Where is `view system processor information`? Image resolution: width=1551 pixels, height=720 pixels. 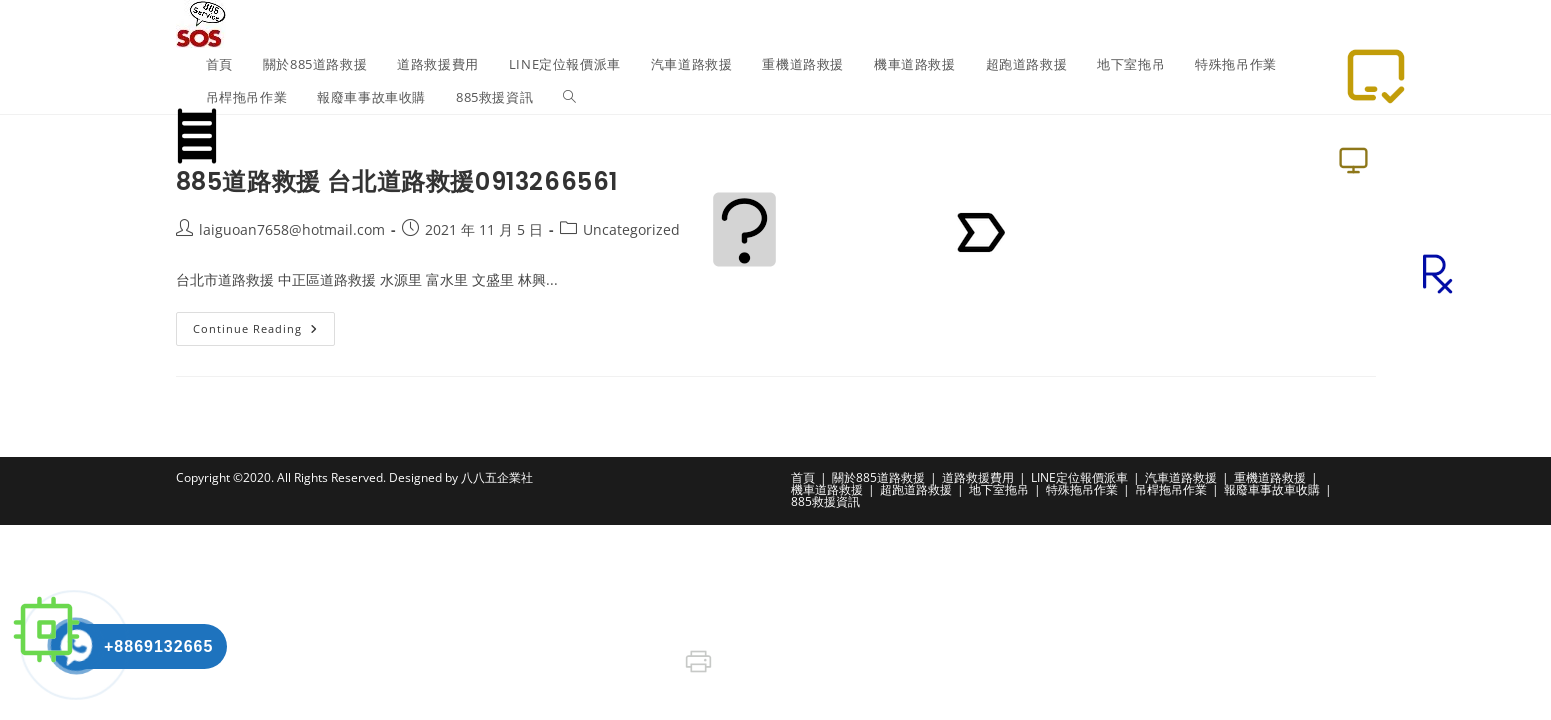
view system processor information is located at coordinates (46, 629).